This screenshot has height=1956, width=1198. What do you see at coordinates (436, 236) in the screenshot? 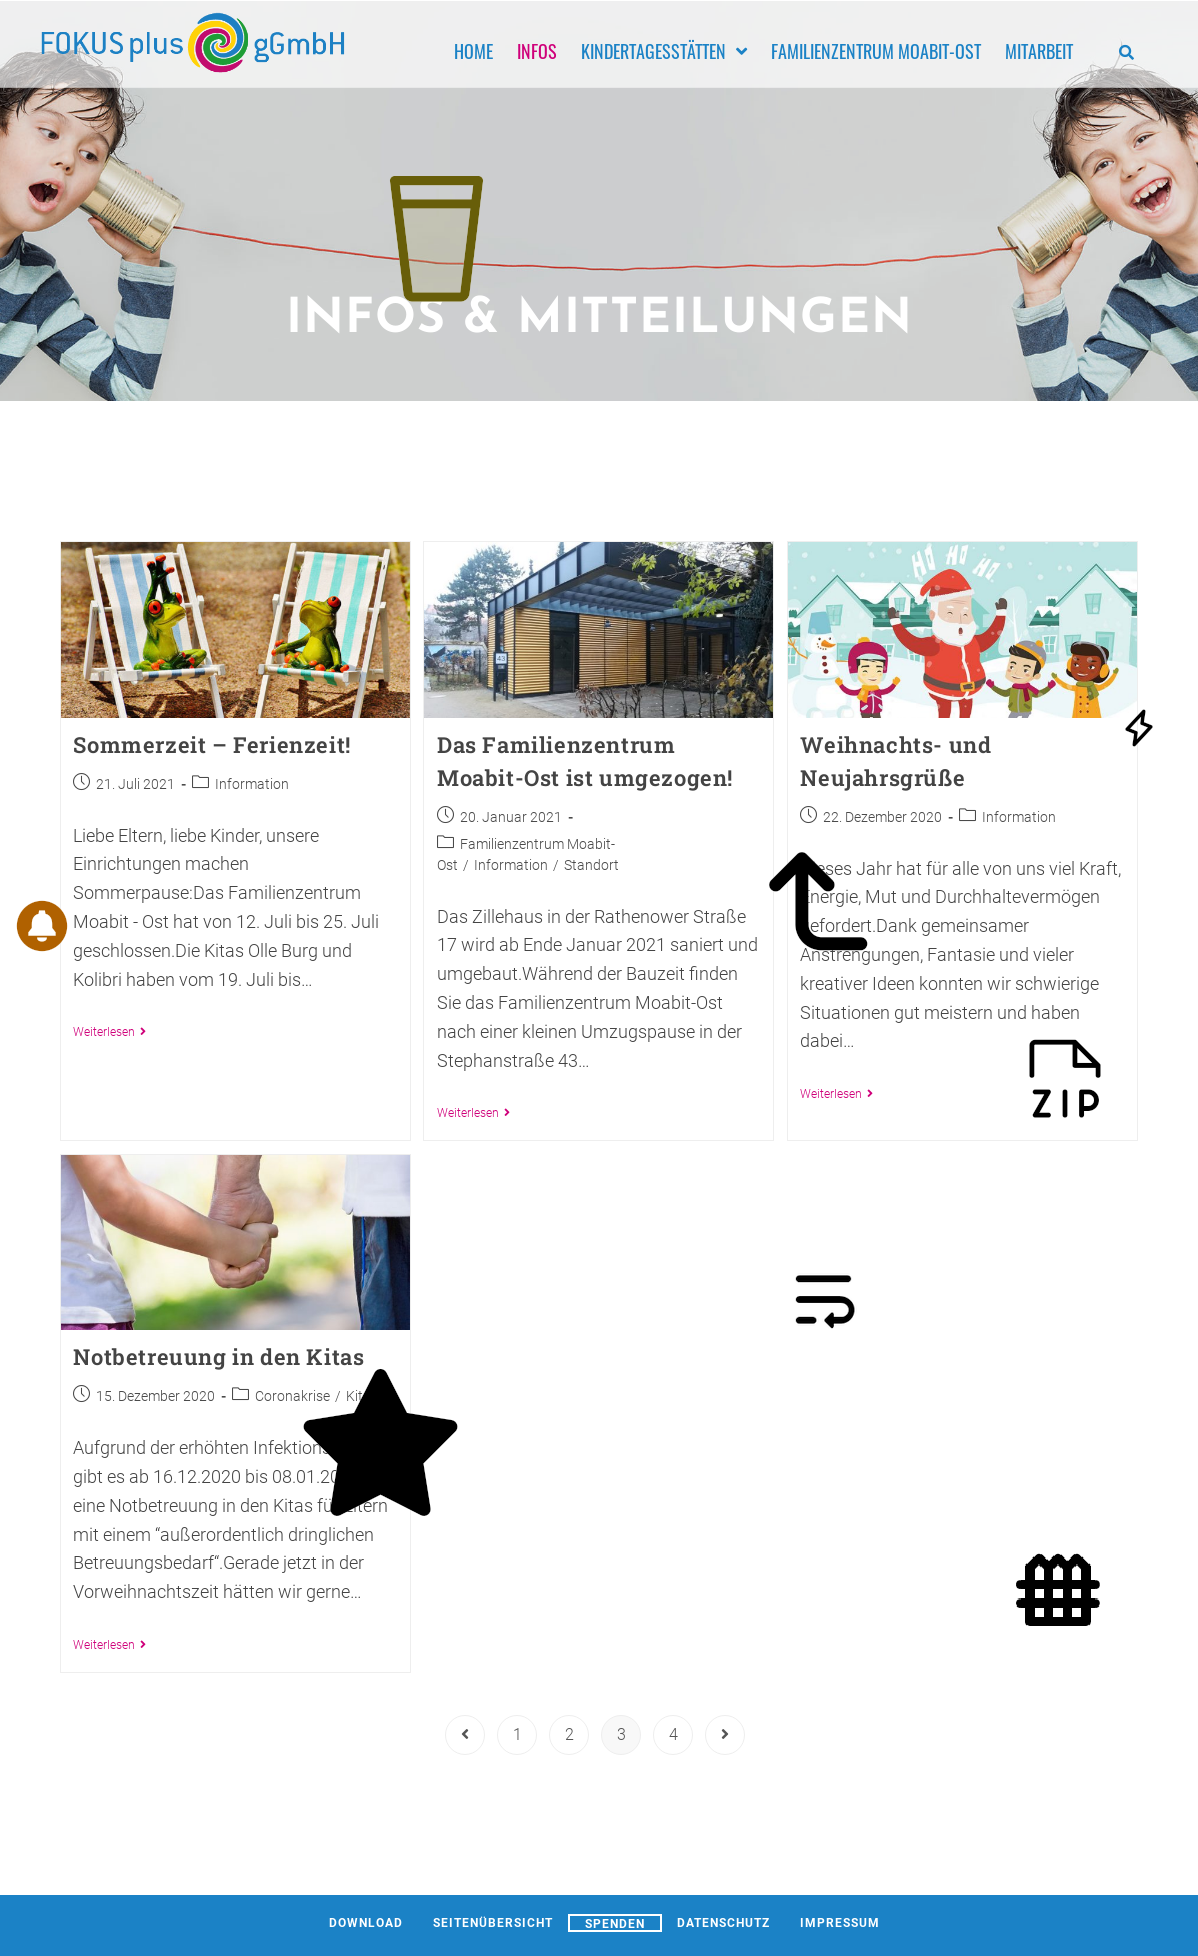
I see `view nearby bars or pubs` at bounding box center [436, 236].